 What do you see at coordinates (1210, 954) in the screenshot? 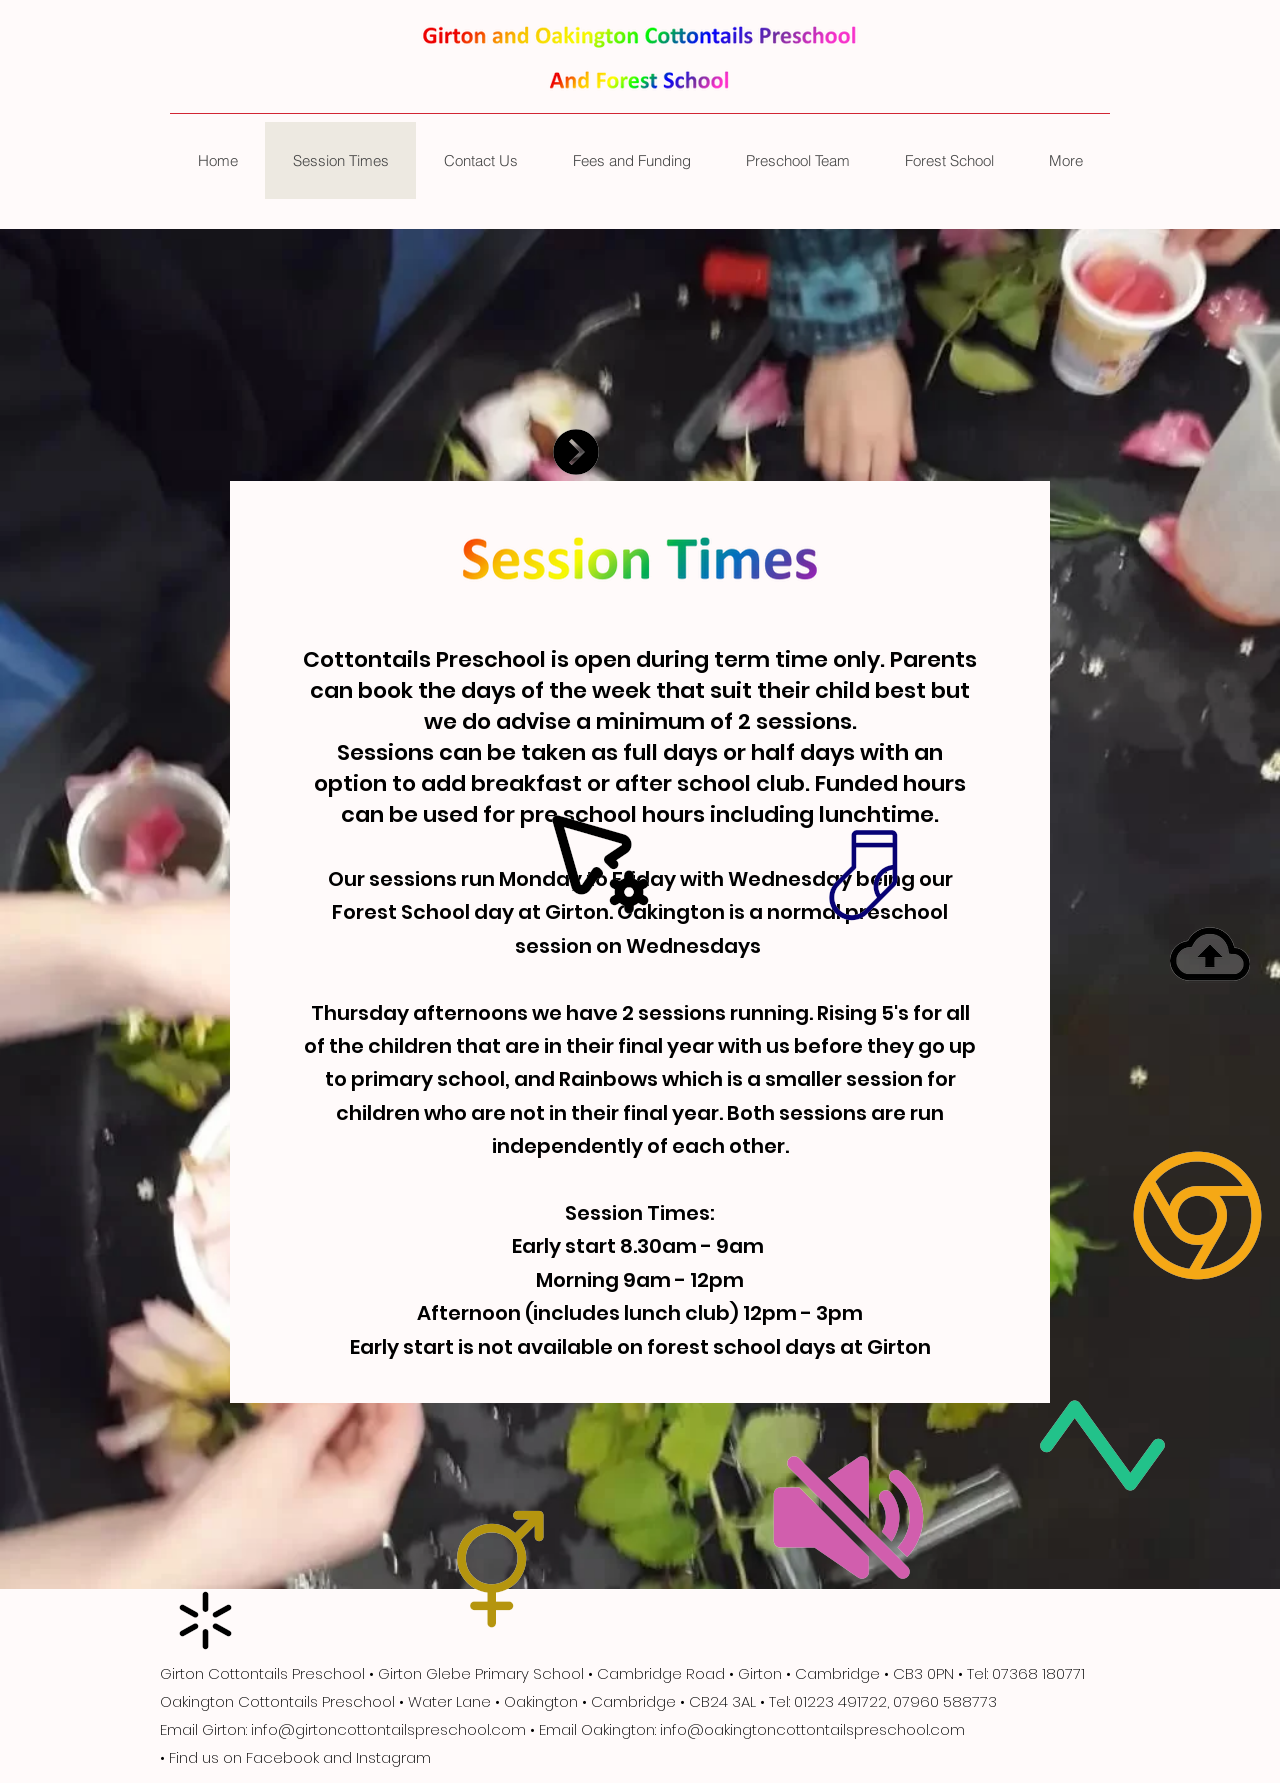
I see `upload files to cloud storage` at bounding box center [1210, 954].